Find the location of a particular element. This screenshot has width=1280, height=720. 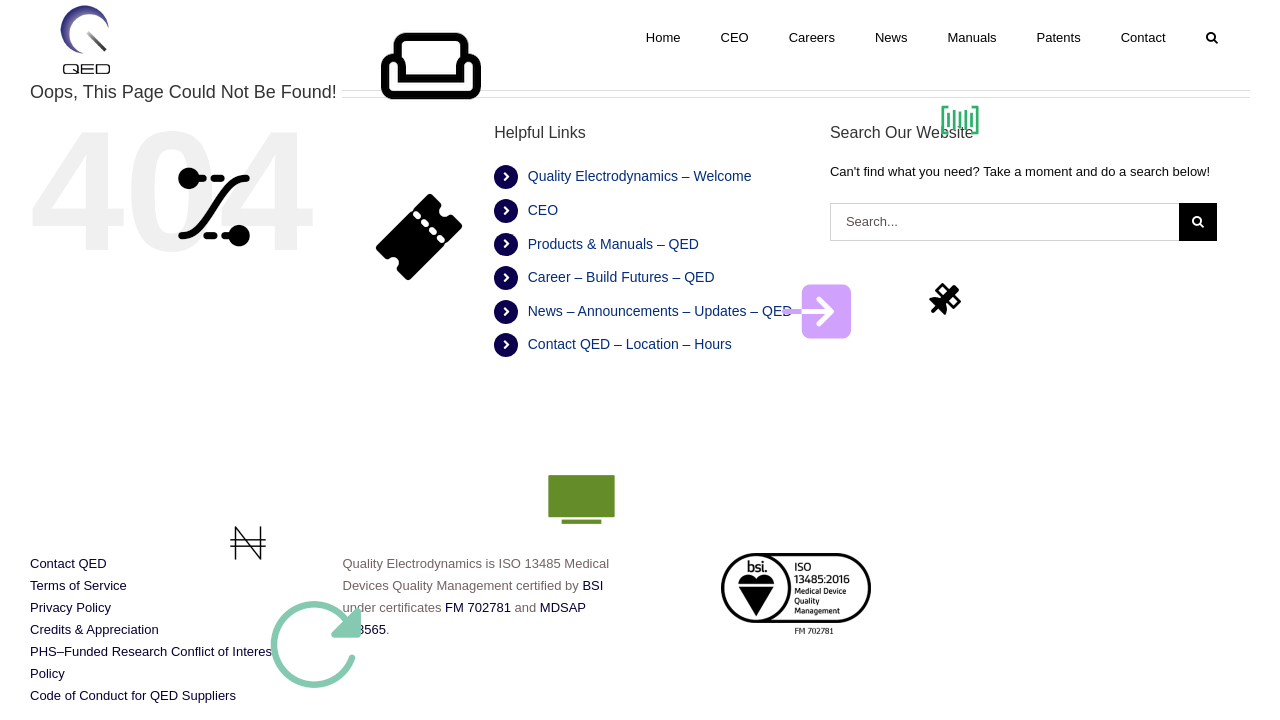

access weekend or leisure content is located at coordinates (431, 66).